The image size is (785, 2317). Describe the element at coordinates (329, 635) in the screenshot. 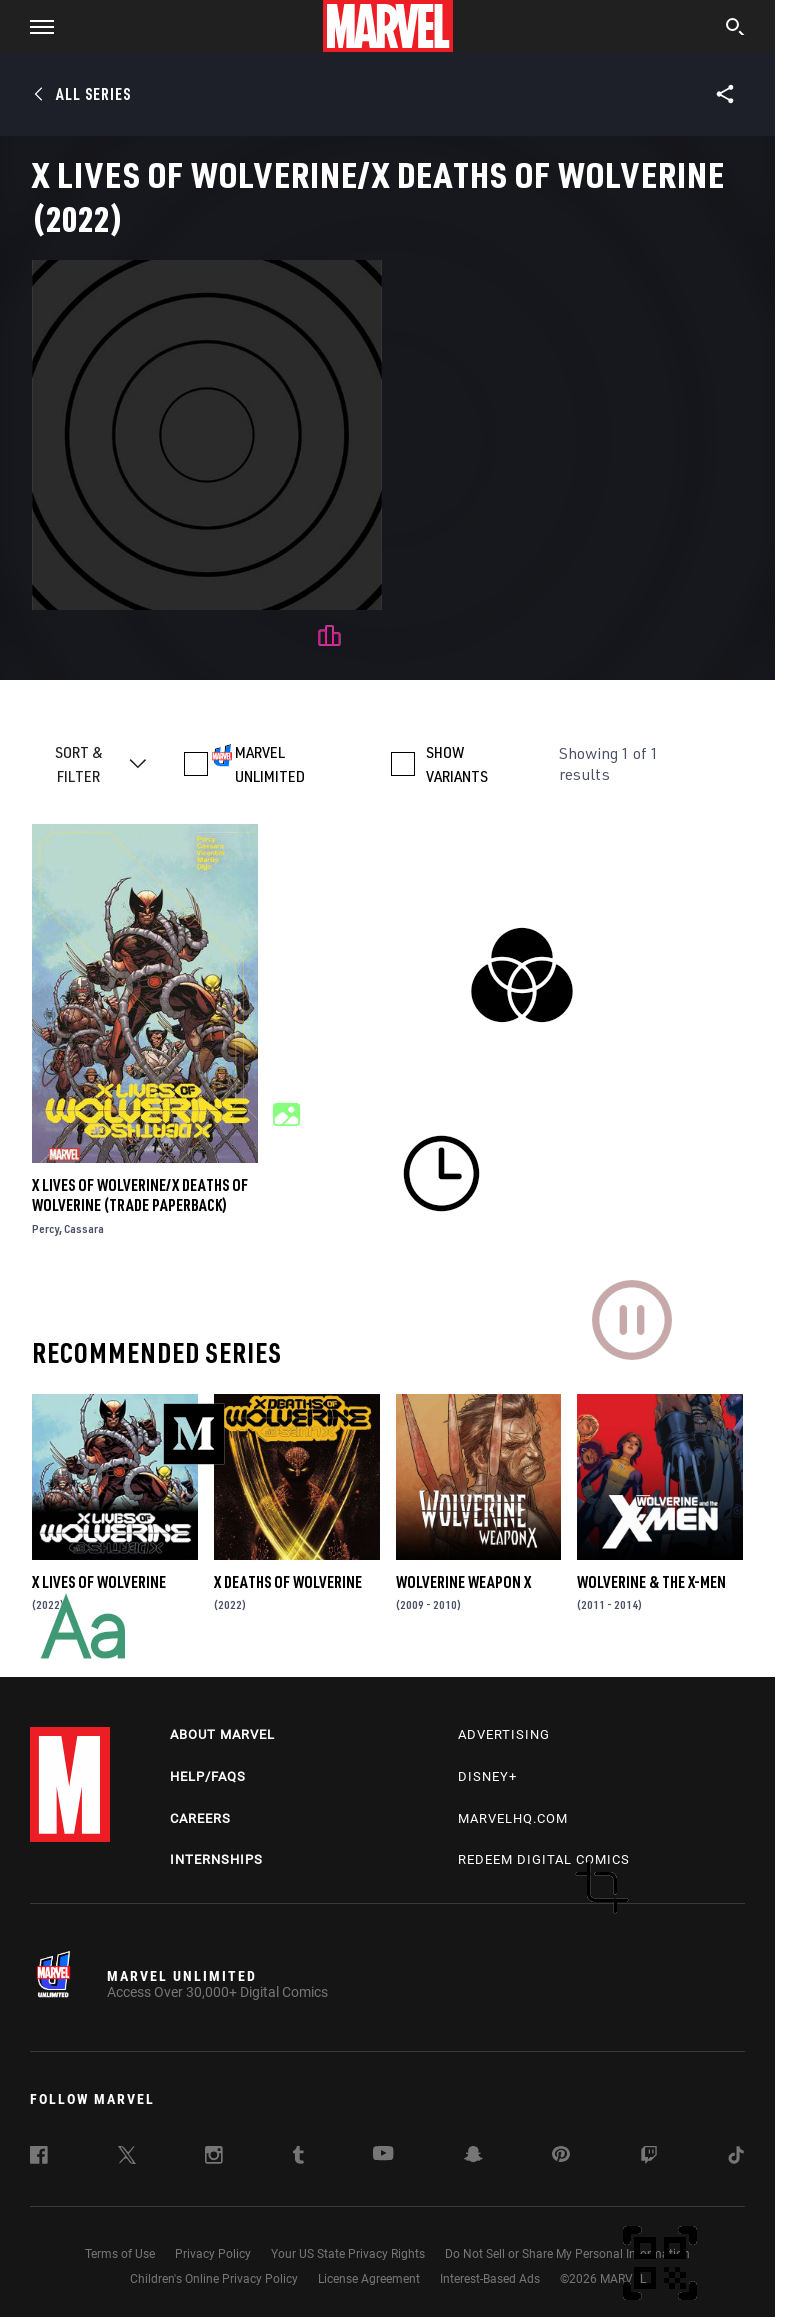

I see `view rankings or leaderboard` at that location.